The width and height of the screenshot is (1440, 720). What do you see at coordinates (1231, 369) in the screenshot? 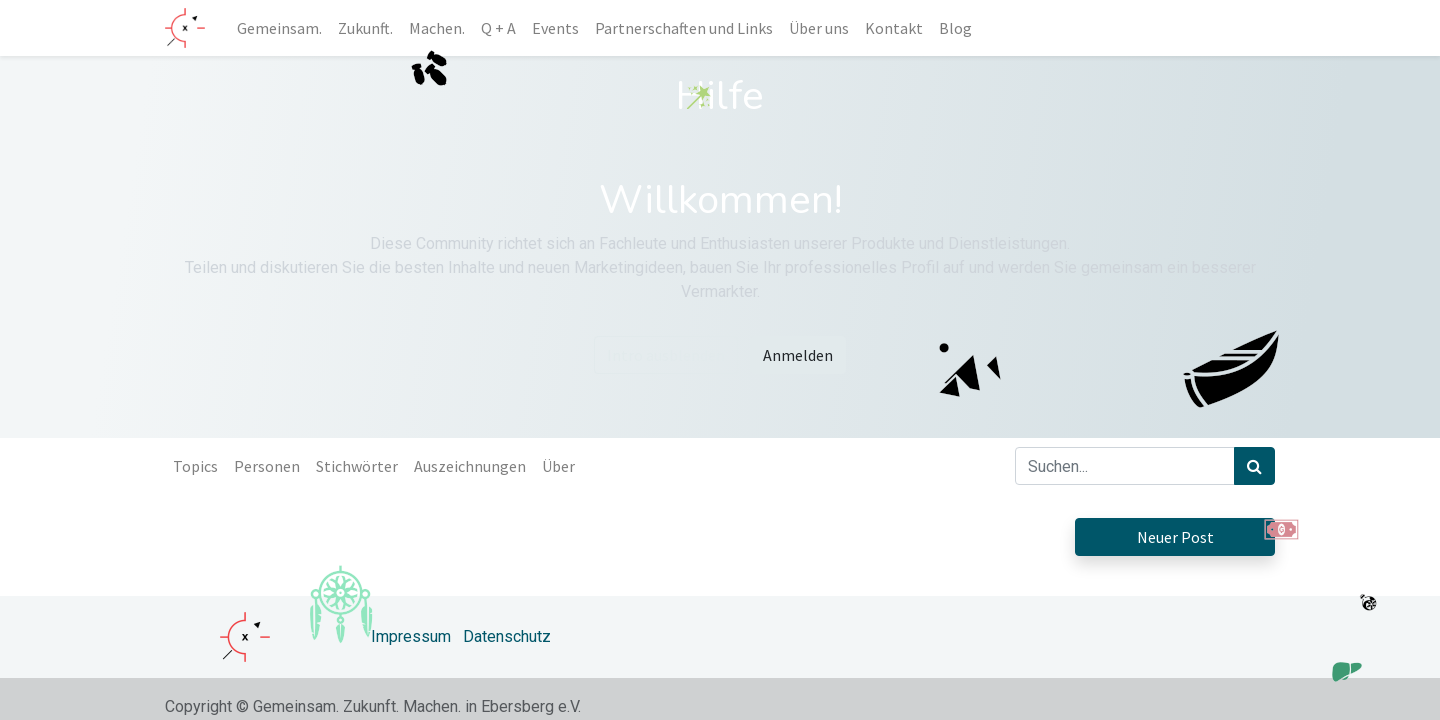
I see `access canoe or kayak rental options` at bounding box center [1231, 369].